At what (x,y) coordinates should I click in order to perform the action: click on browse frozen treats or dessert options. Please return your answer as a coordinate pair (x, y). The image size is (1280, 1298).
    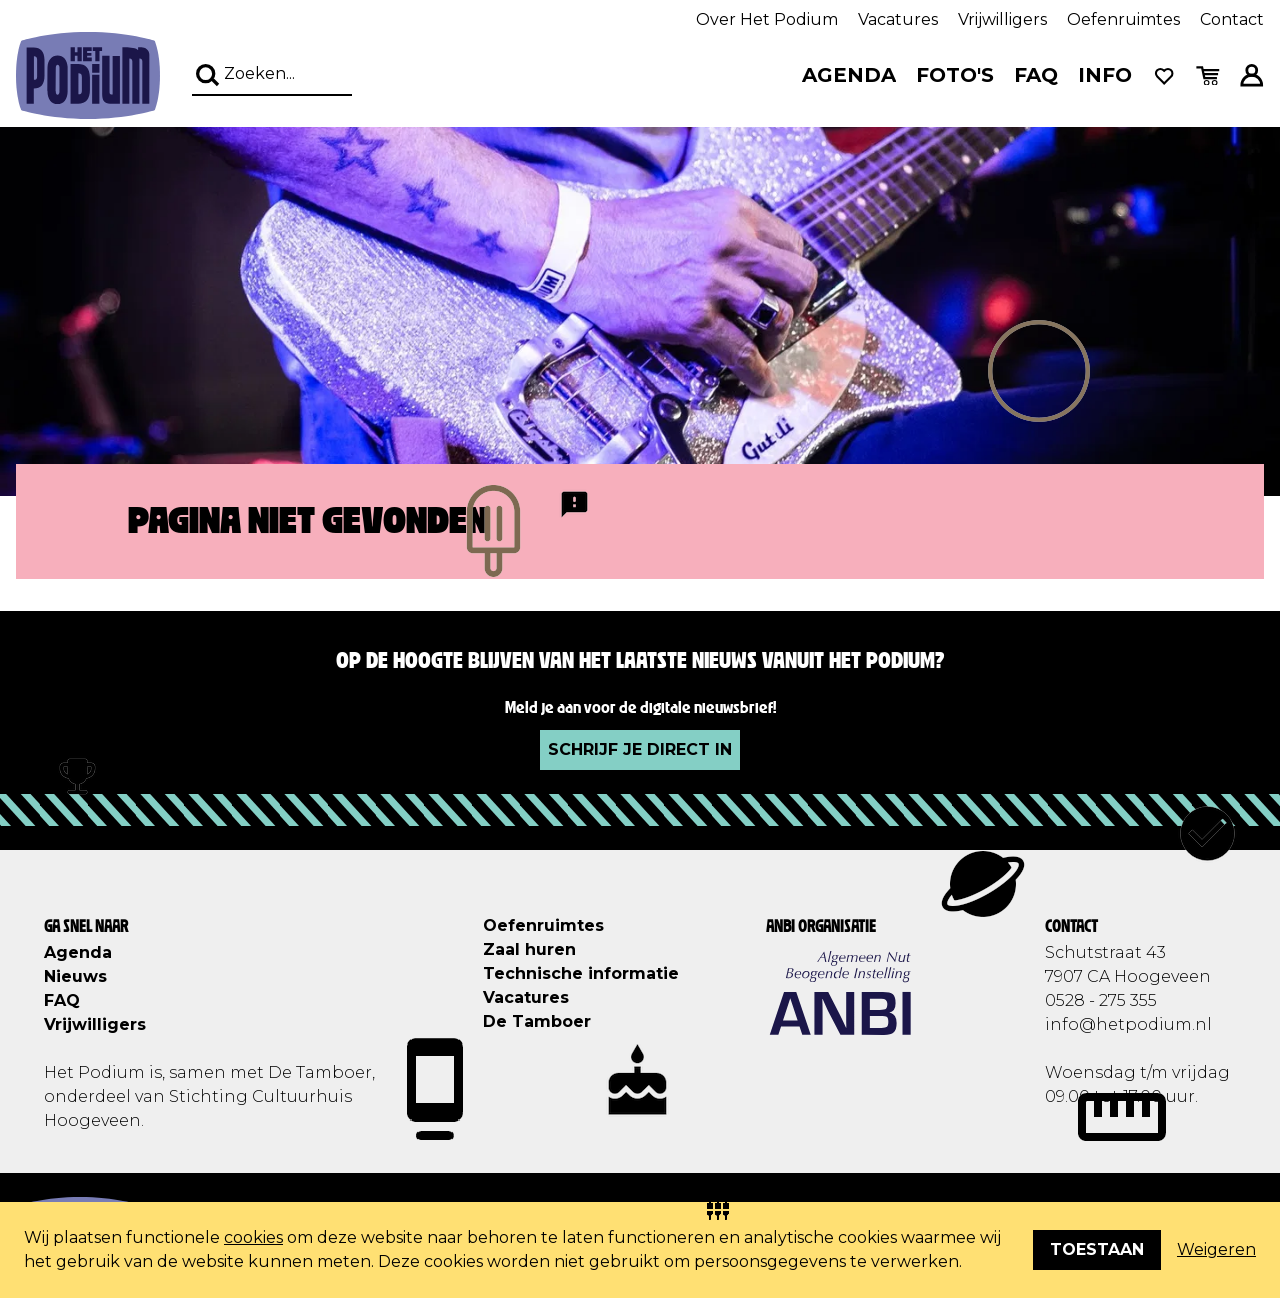
    Looking at the image, I should click on (493, 529).